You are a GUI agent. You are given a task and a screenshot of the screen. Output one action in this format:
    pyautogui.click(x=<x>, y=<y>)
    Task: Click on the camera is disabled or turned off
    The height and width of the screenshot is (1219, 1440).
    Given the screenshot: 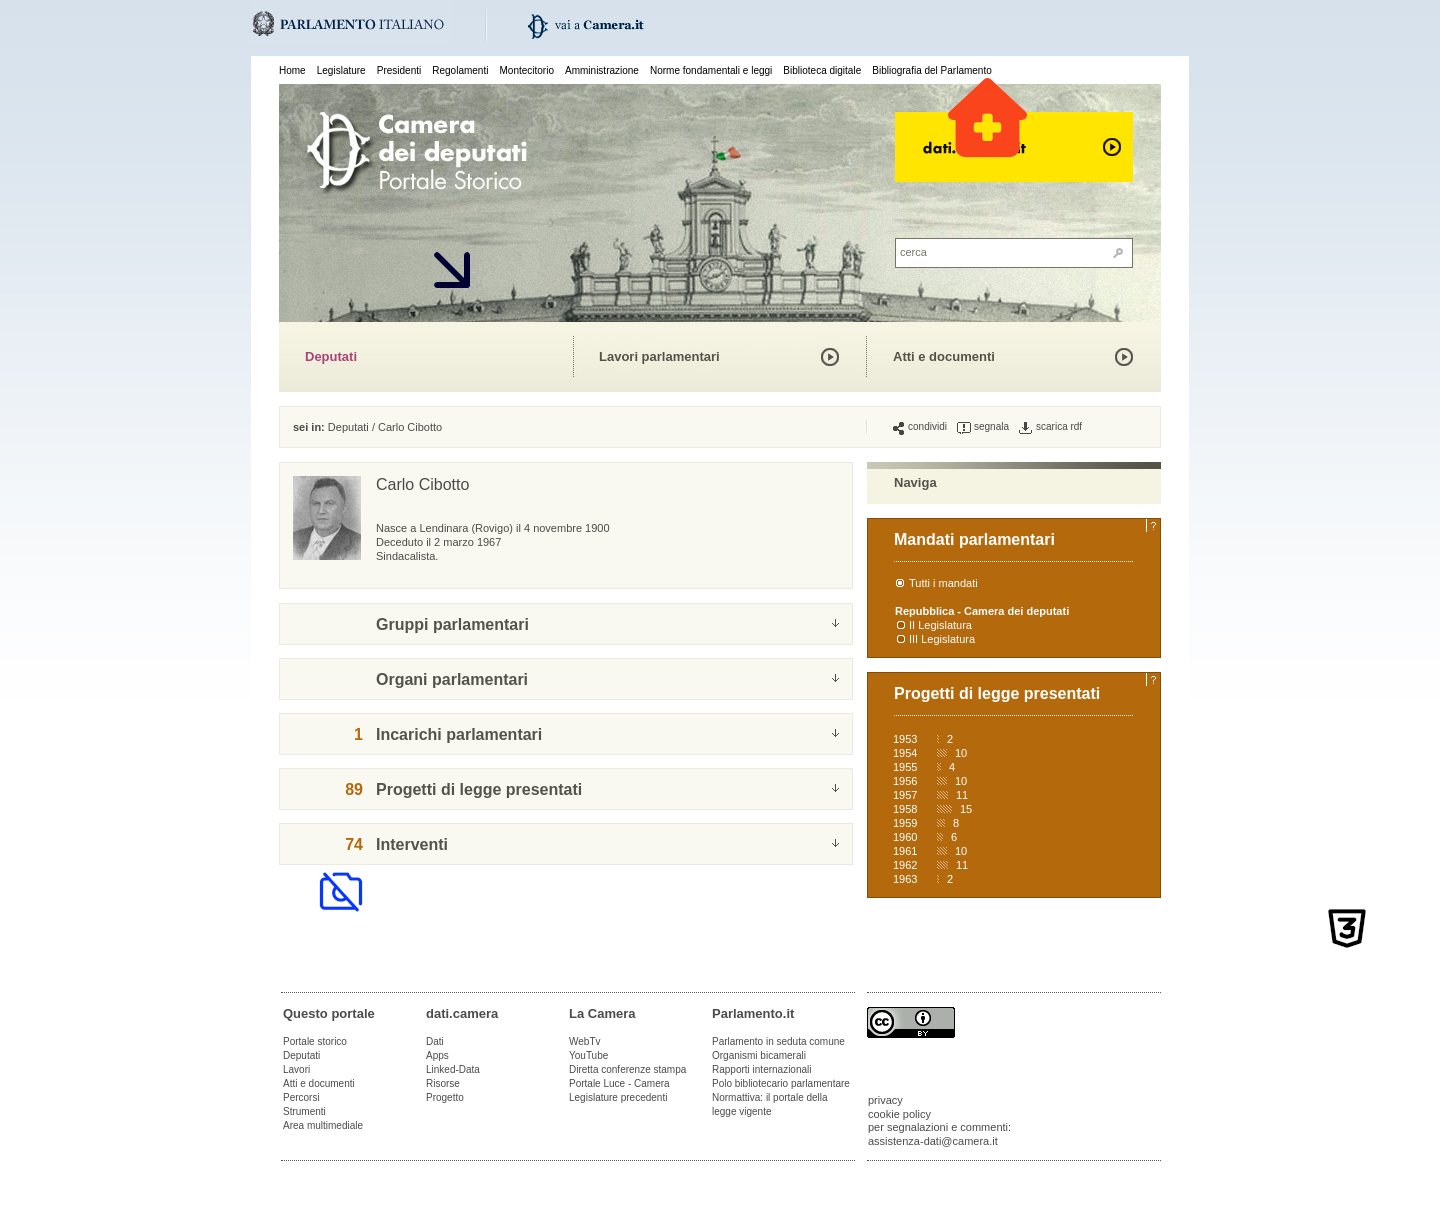 What is the action you would take?
    pyautogui.click(x=341, y=892)
    